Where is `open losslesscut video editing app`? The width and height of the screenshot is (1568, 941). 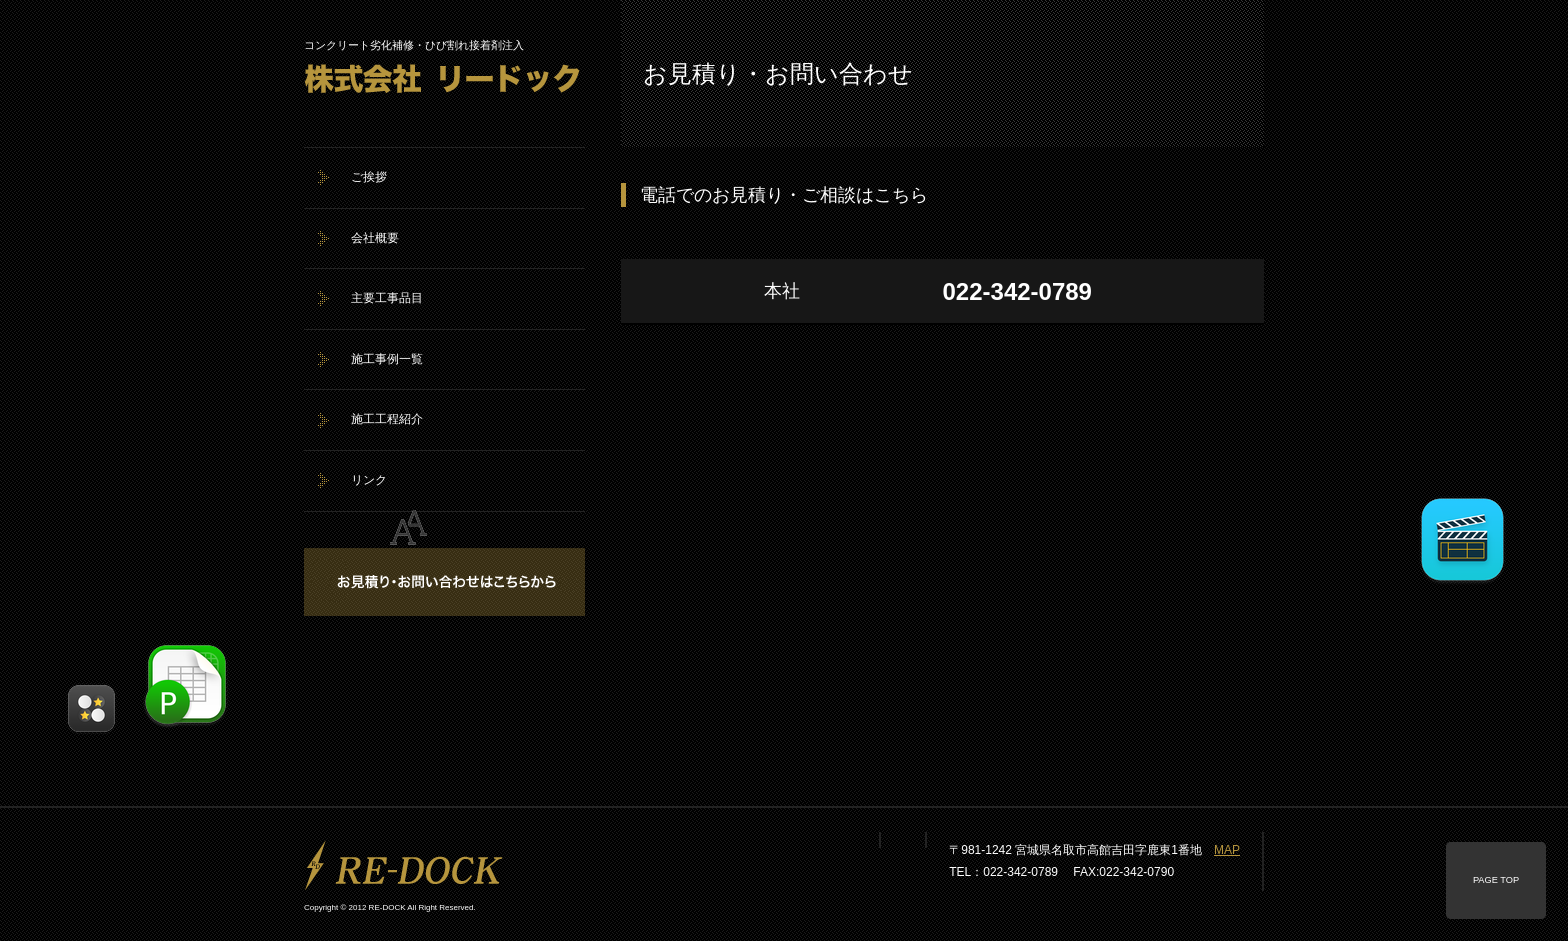 open losslesscut video editing app is located at coordinates (1462, 539).